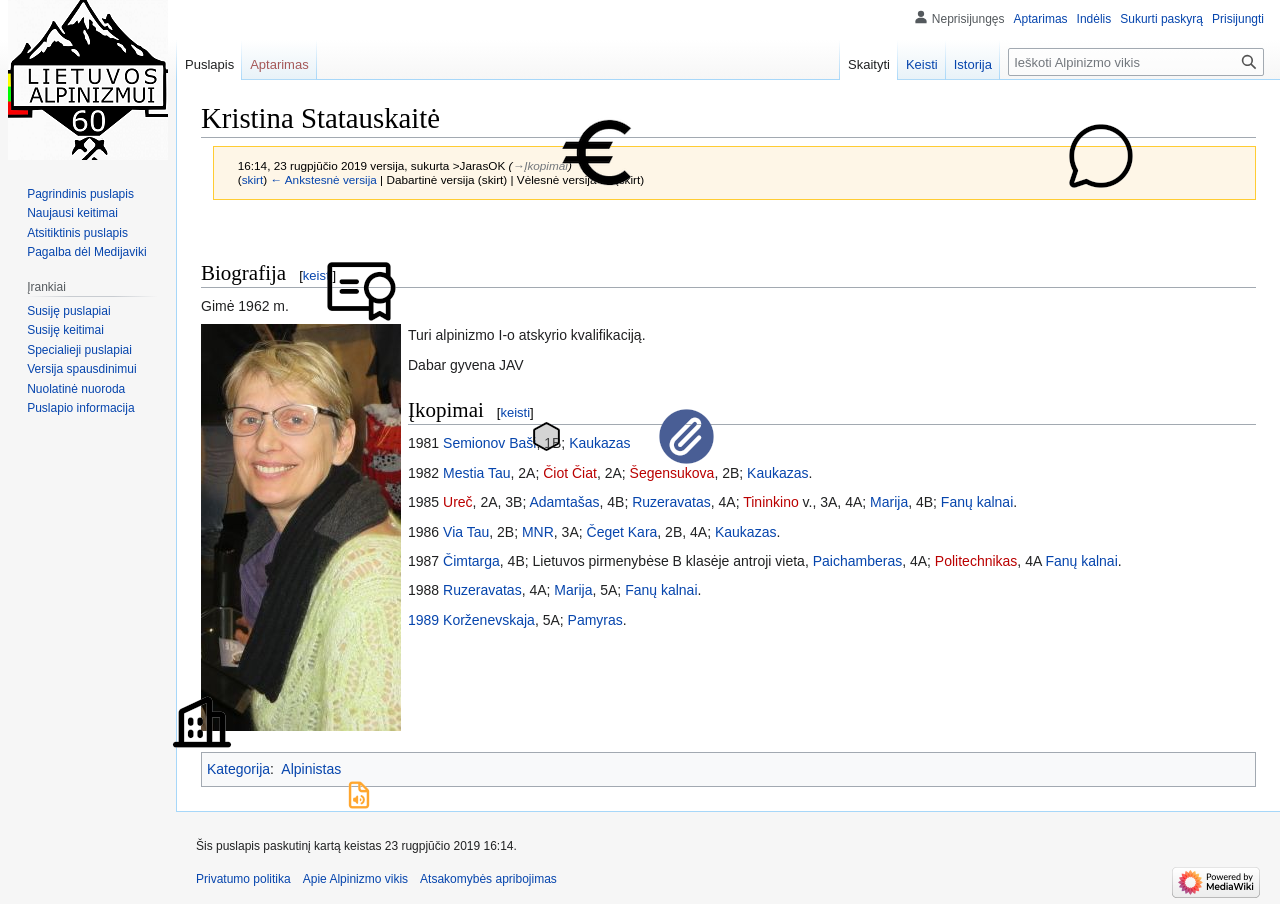 This screenshot has width=1280, height=904. What do you see at coordinates (546, 436) in the screenshot?
I see `generic shape or container element` at bounding box center [546, 436].